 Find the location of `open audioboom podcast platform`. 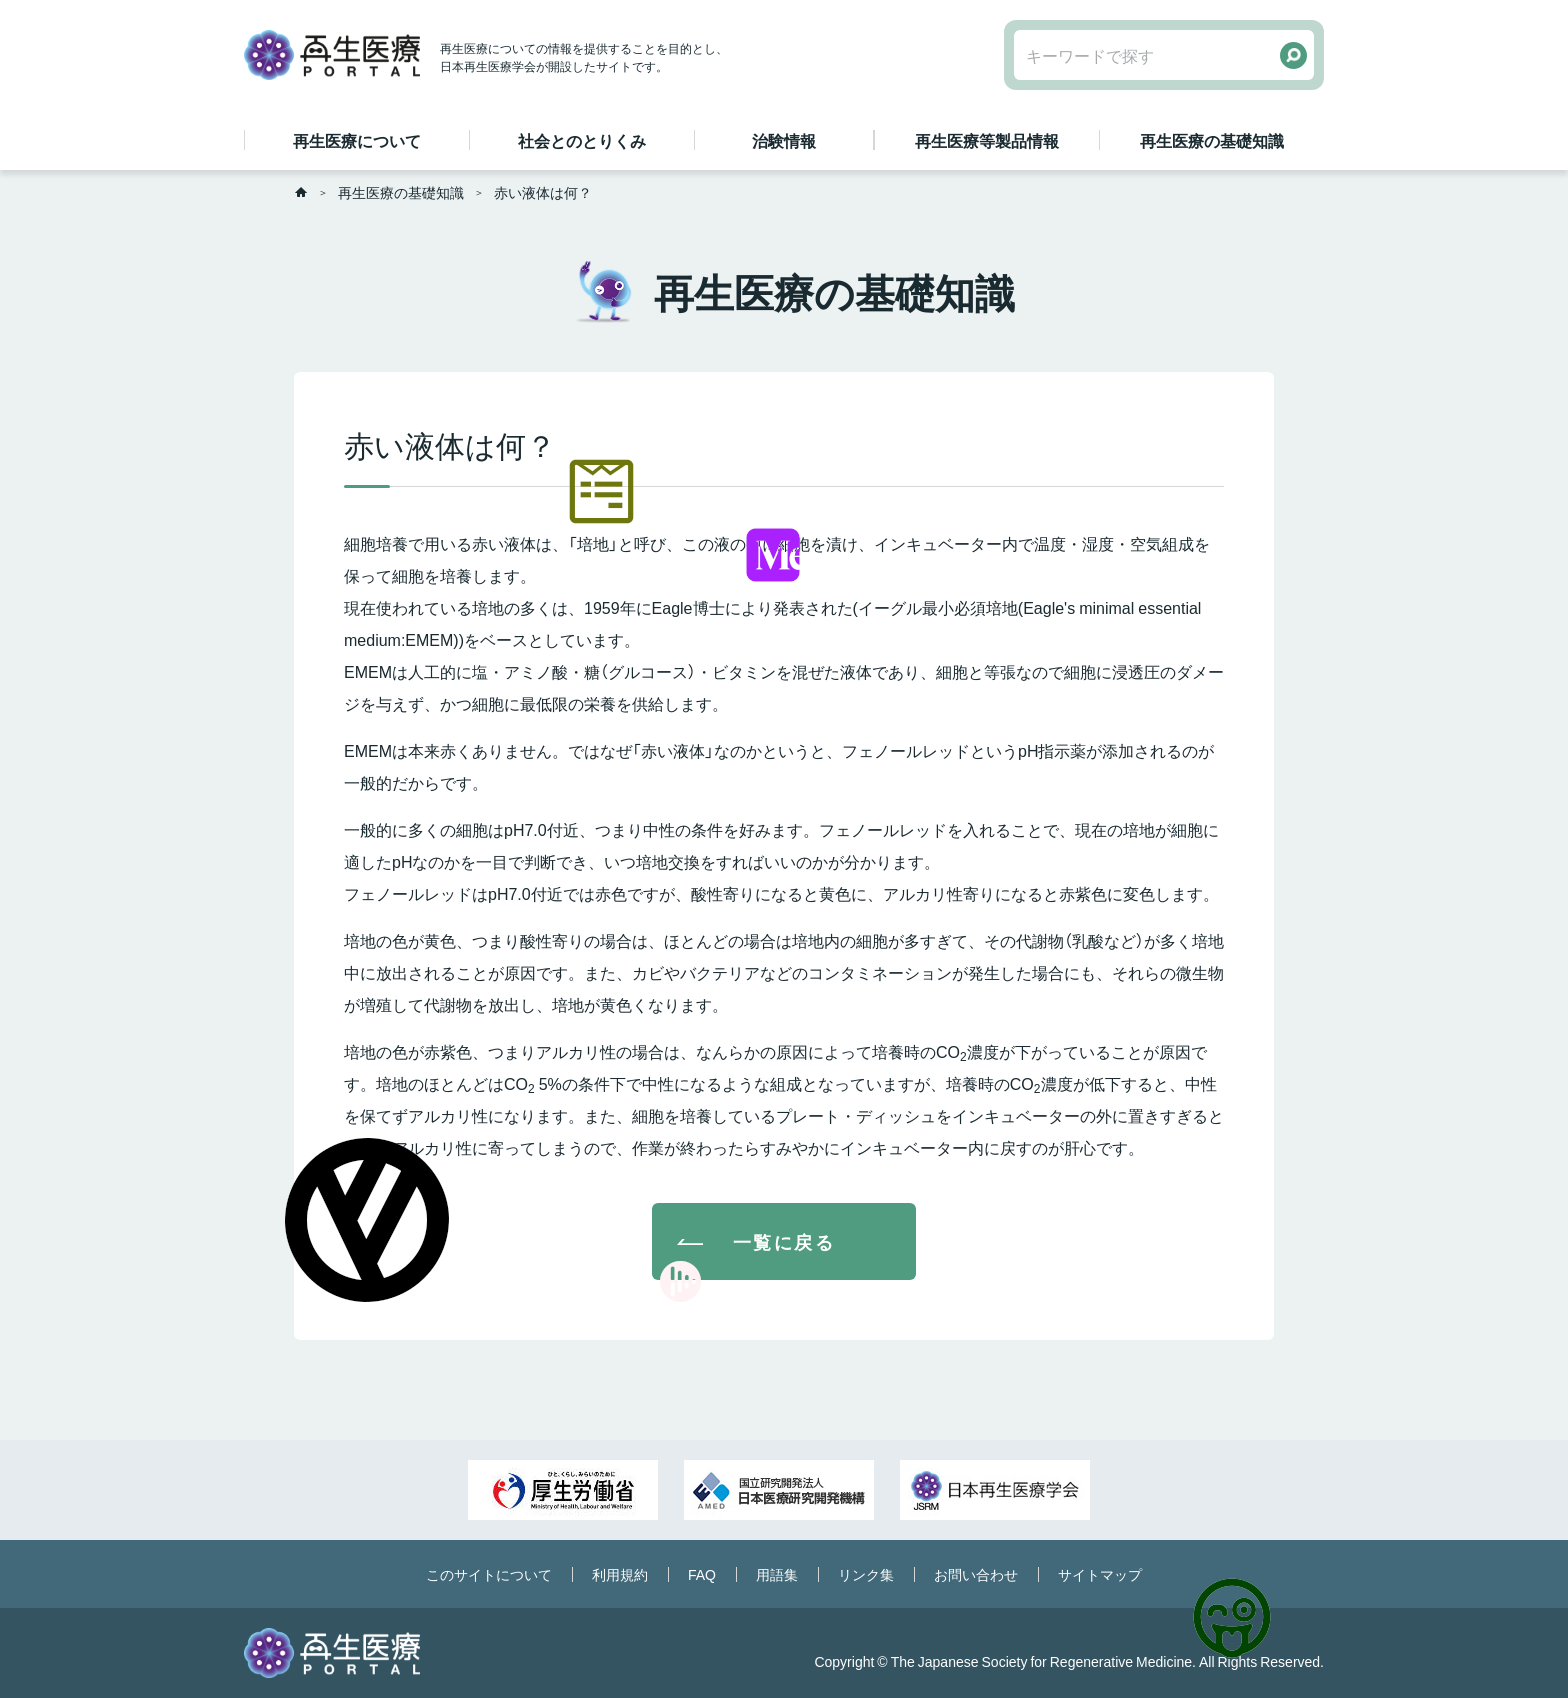

open audioboom podcast platform is located at coordinates (680, 1281).